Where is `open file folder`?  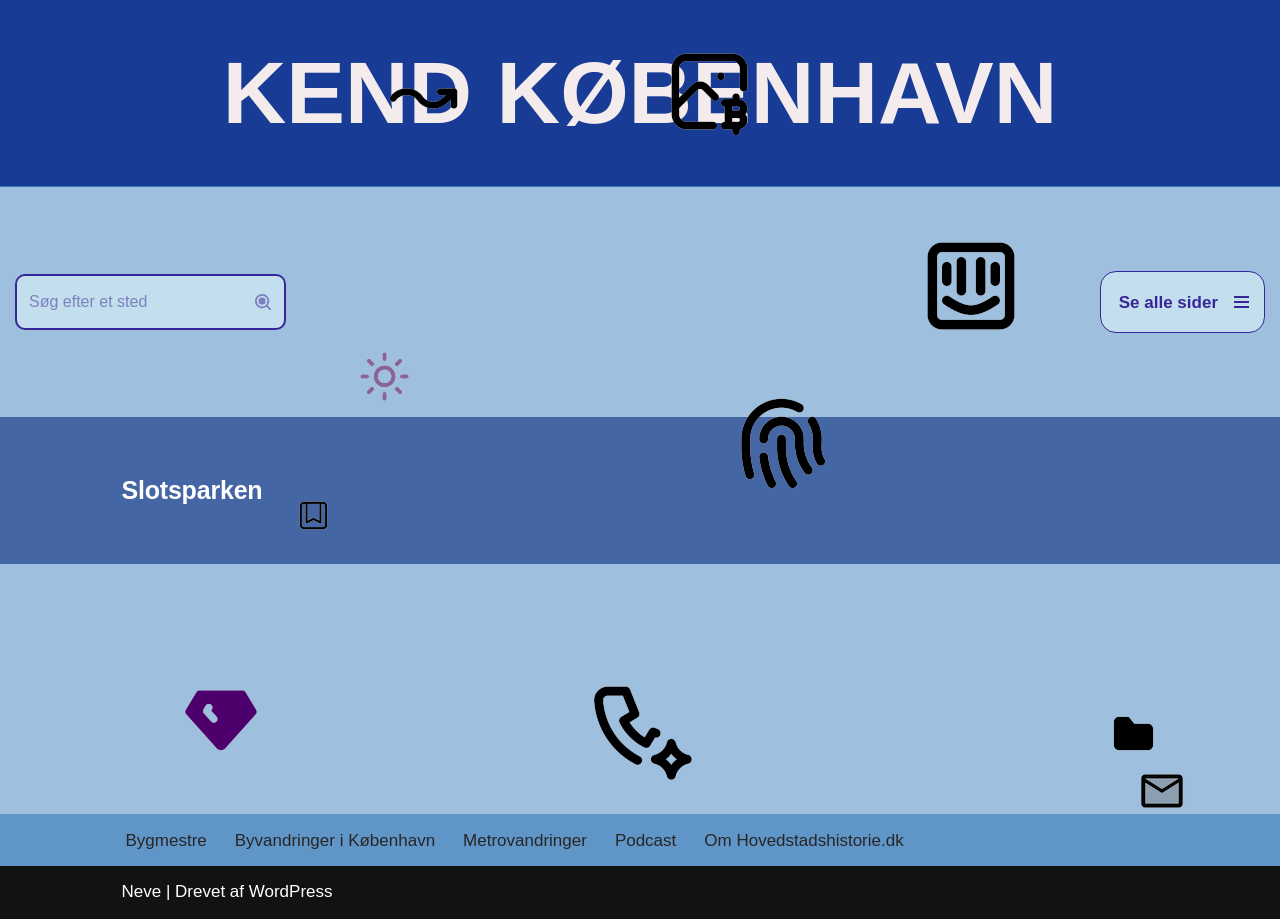
open file folder is located at coordinates (1133, 733).